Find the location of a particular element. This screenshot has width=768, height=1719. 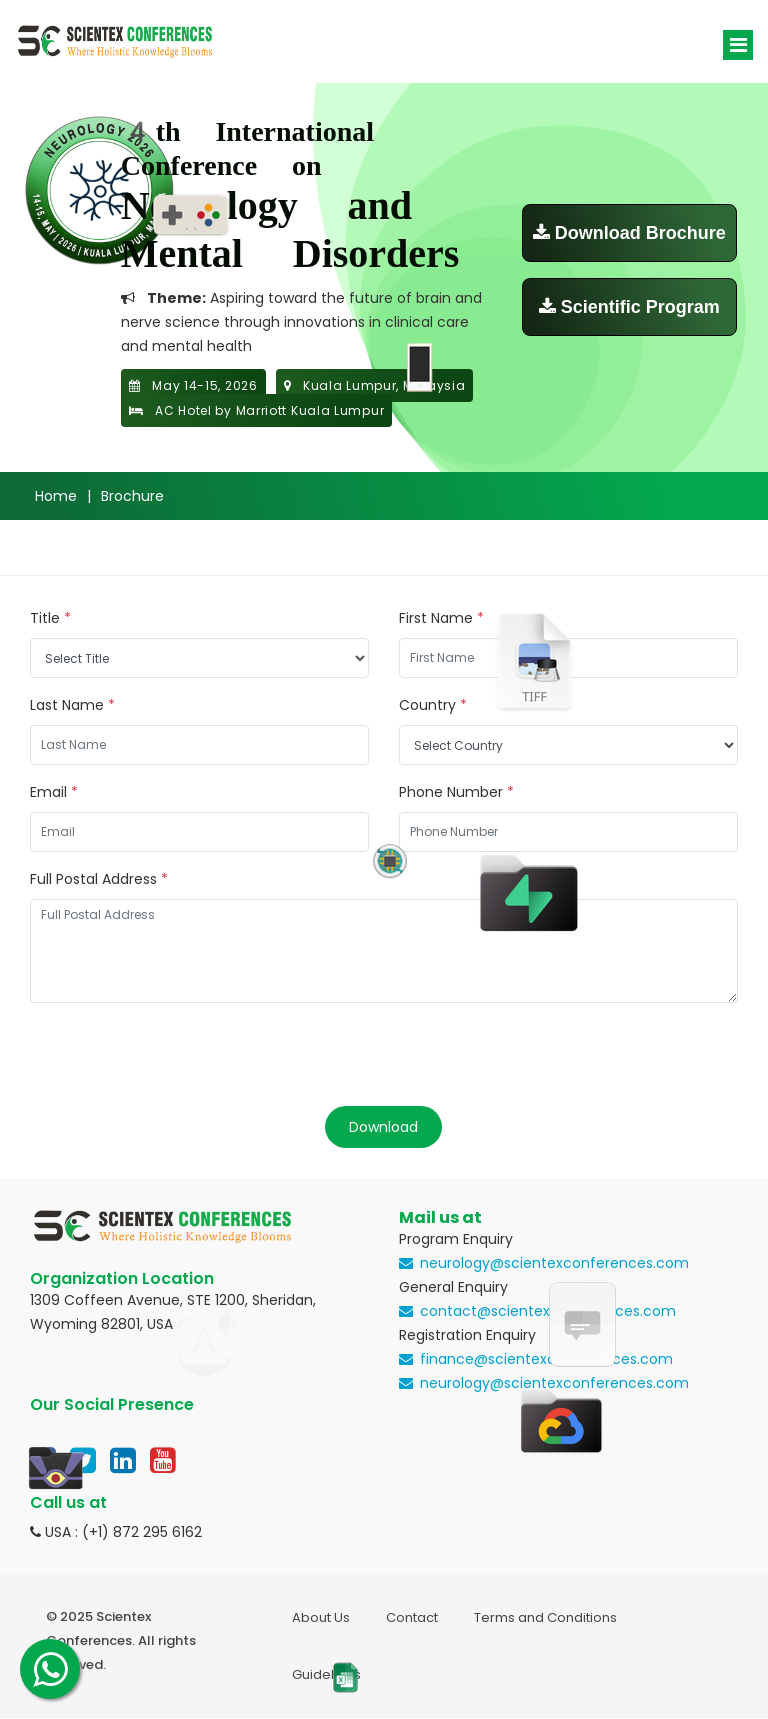

switch to keyboard input method is located at coordinates (206, 1343).